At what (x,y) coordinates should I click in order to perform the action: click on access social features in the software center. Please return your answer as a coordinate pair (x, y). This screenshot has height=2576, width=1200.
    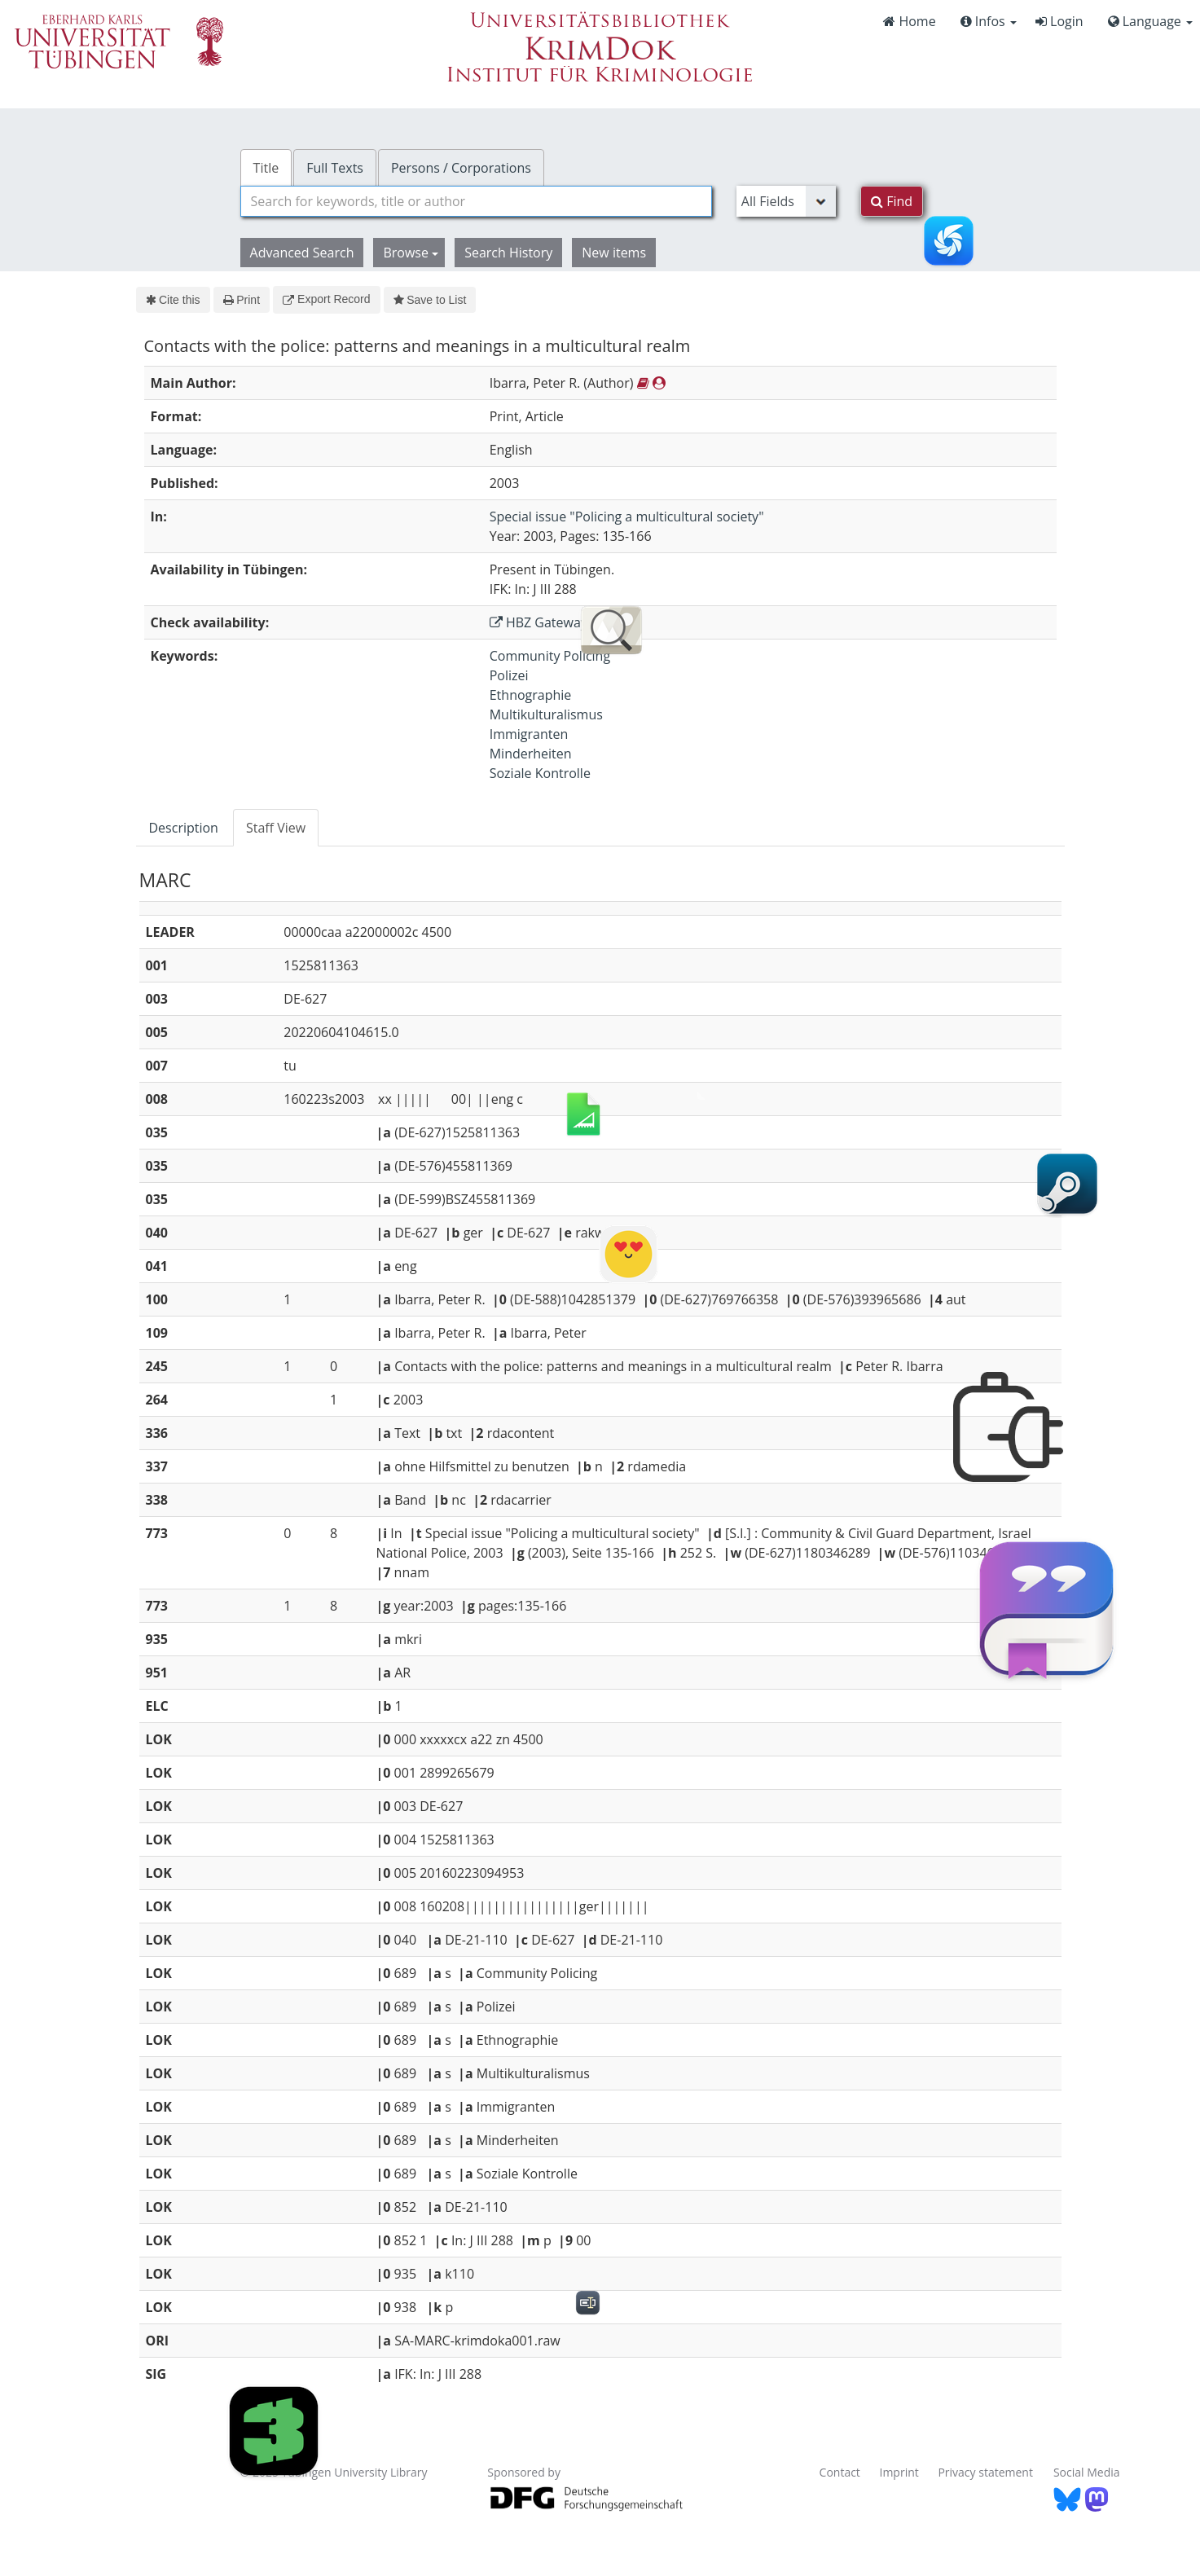
    Looking at the image, I should click on (628, 1254).